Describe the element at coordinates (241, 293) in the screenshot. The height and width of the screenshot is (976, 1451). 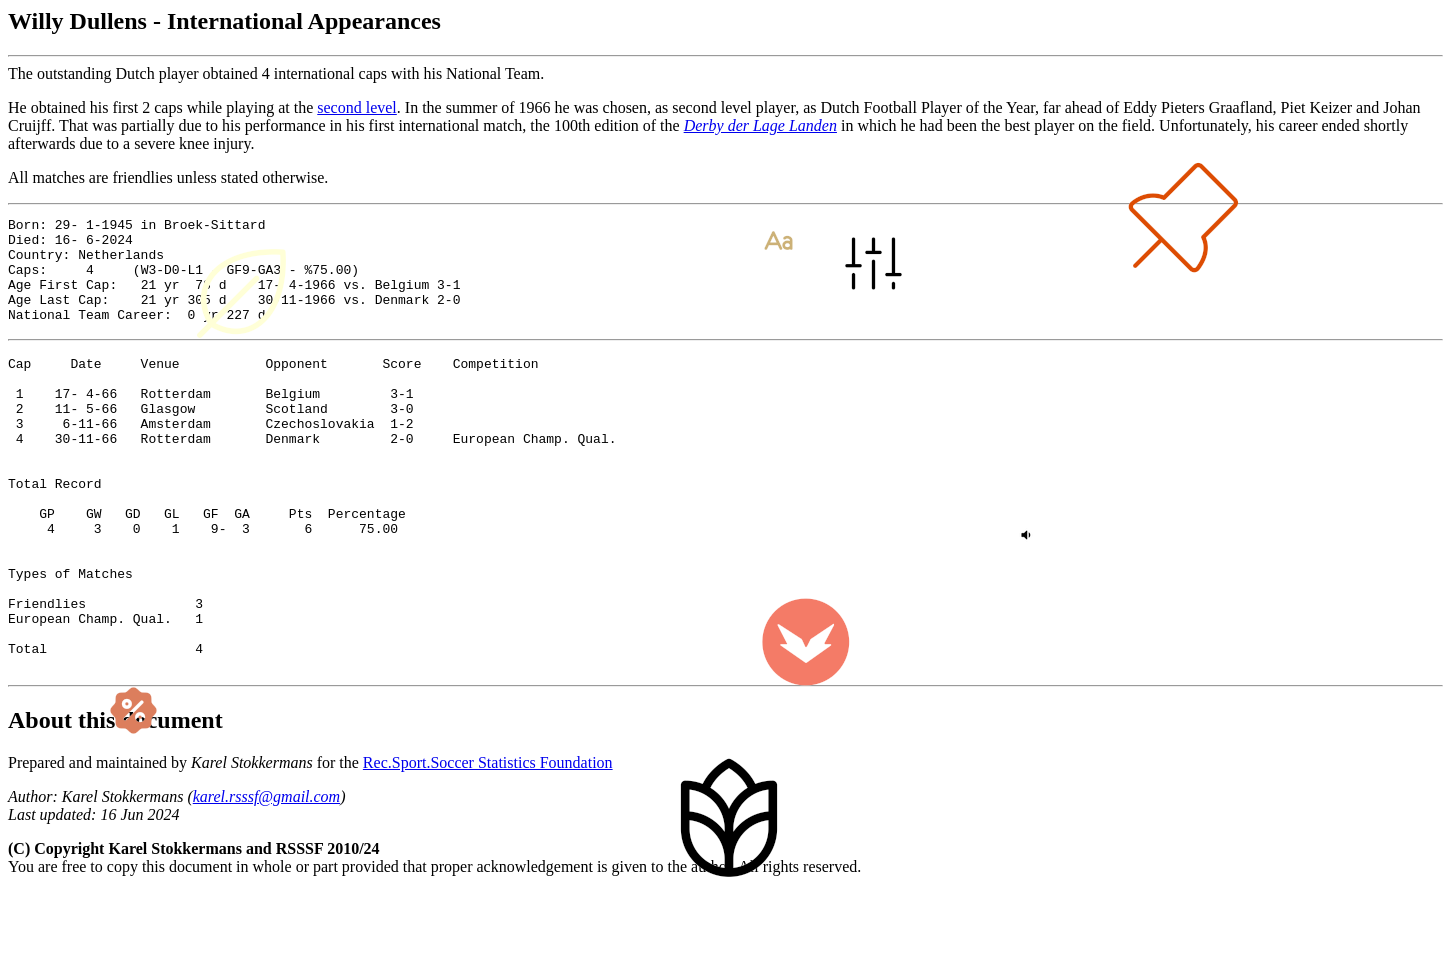
I see `indicates eco-friendly or sustainable option` at that location.